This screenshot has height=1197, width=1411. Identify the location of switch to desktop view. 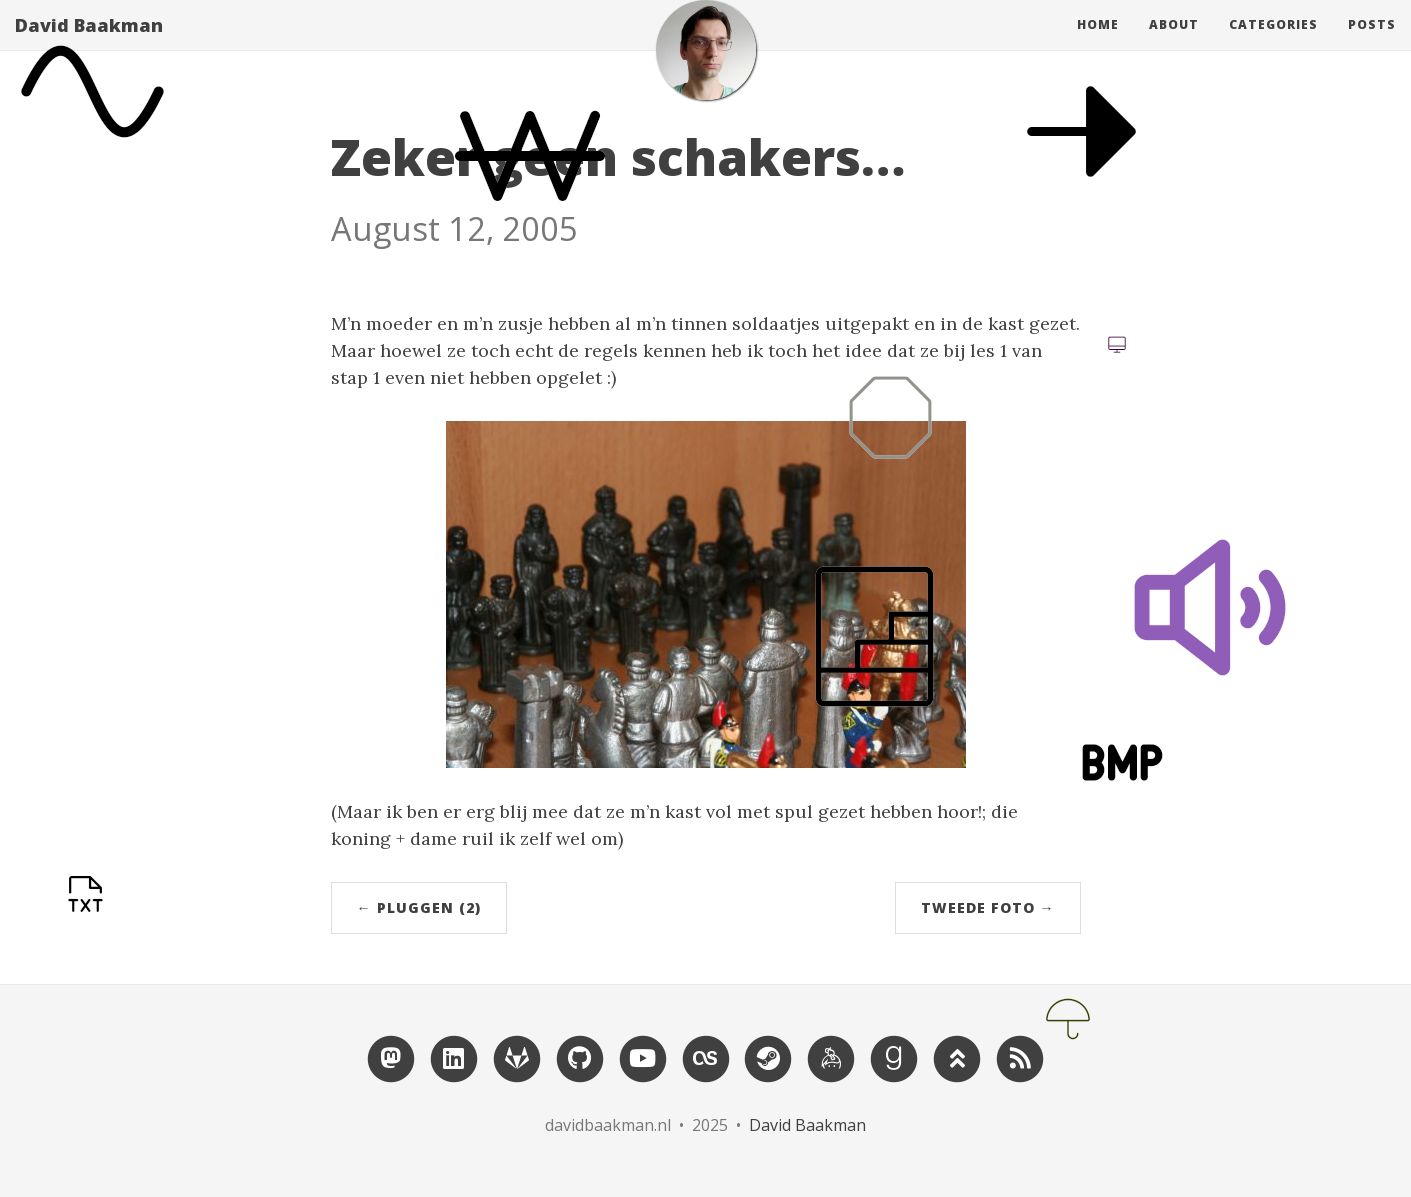
(1117, 344).